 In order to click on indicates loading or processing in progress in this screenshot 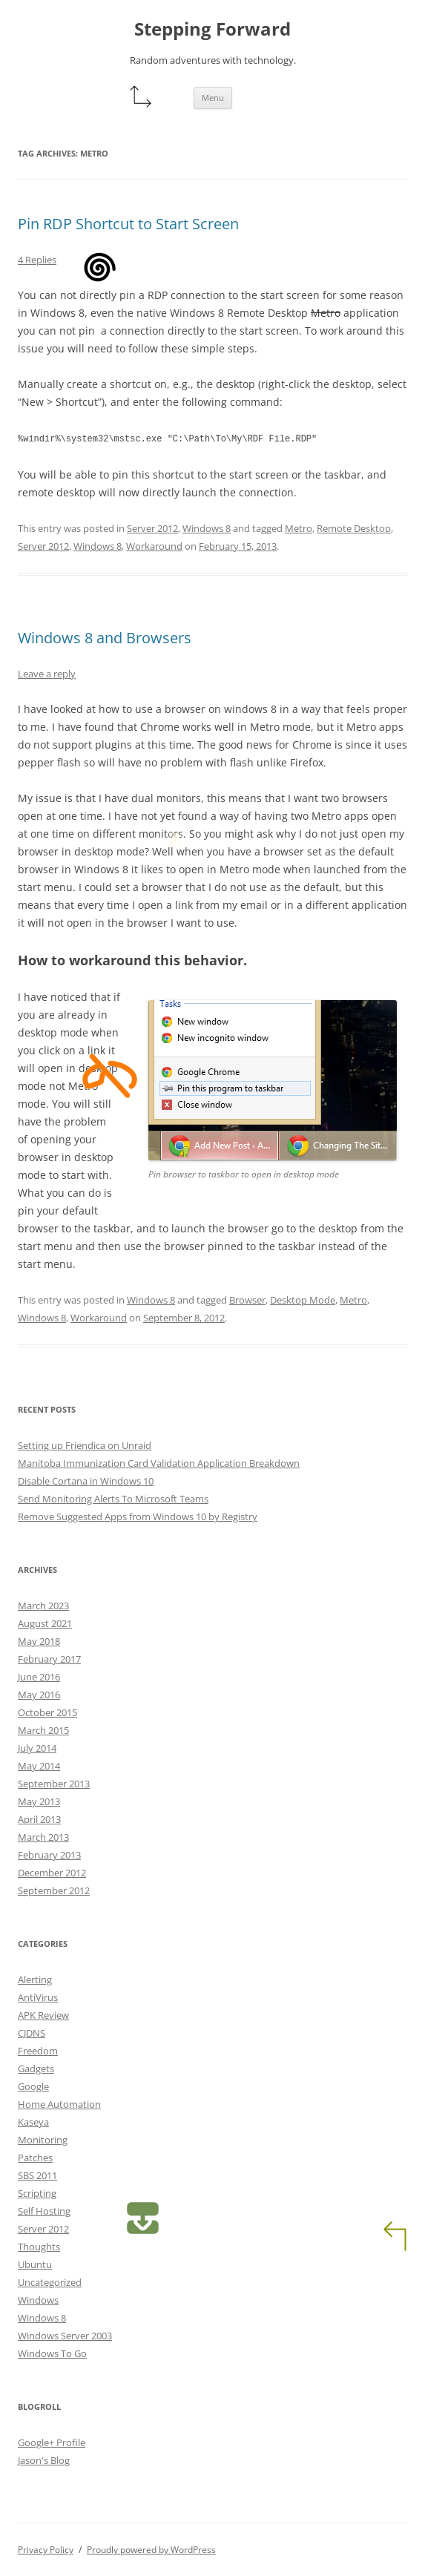, I will do `click(99, 268)`.